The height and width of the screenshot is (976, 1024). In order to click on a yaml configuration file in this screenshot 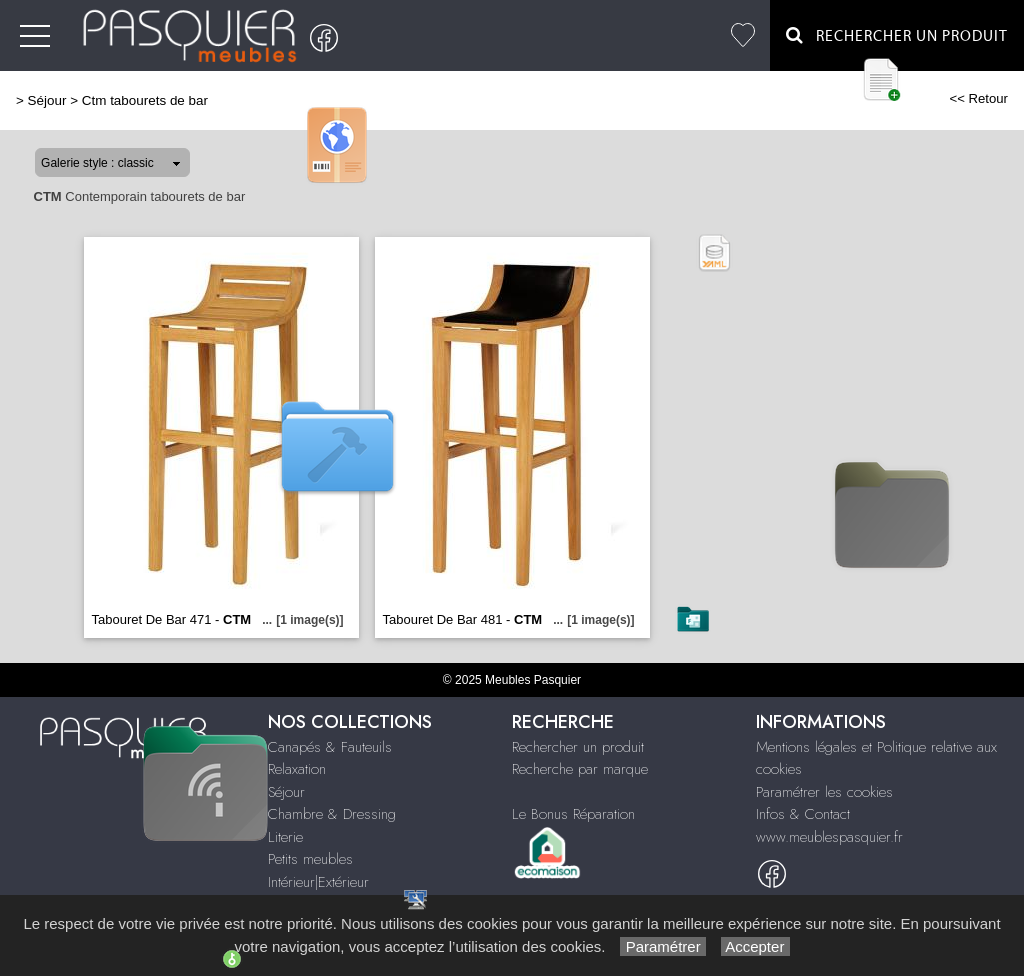, I will do `click(714, 252)`.